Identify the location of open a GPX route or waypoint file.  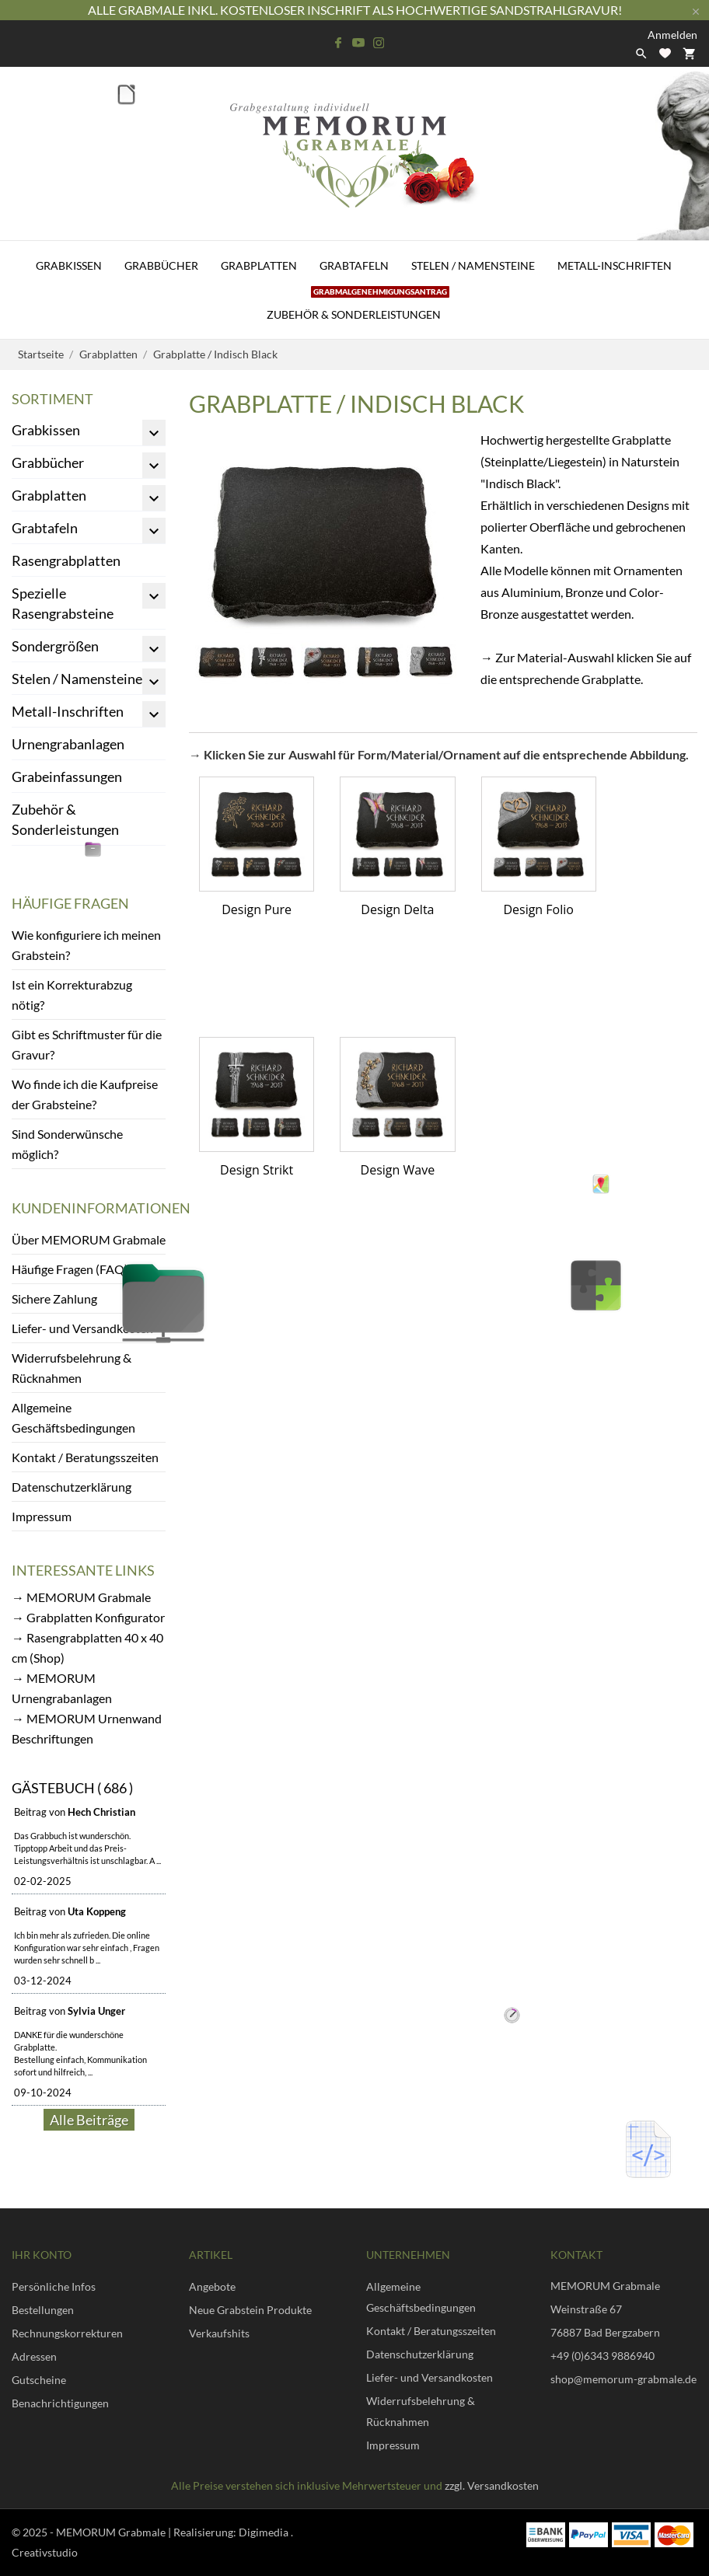
(601, 1184).